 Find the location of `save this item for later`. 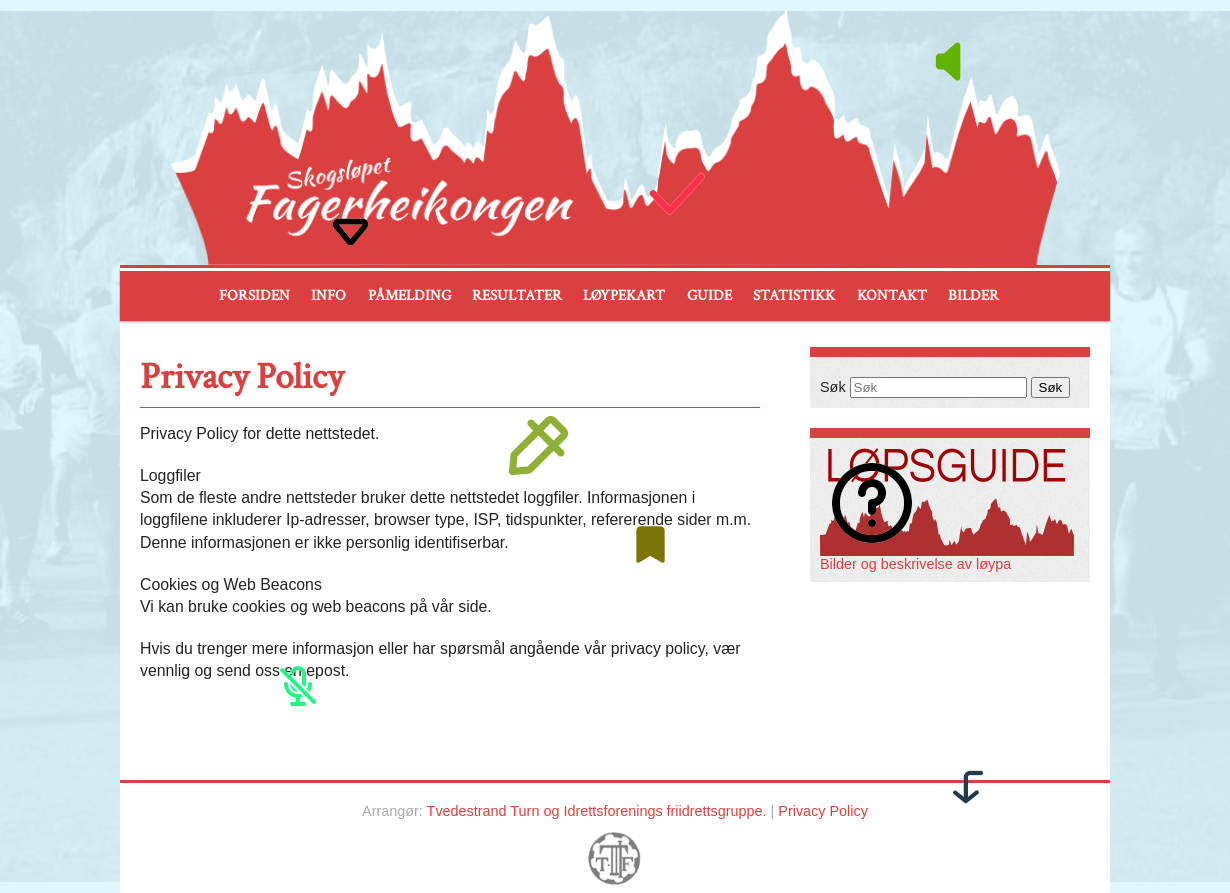

save this item for later is located at coordinates (650, 544).